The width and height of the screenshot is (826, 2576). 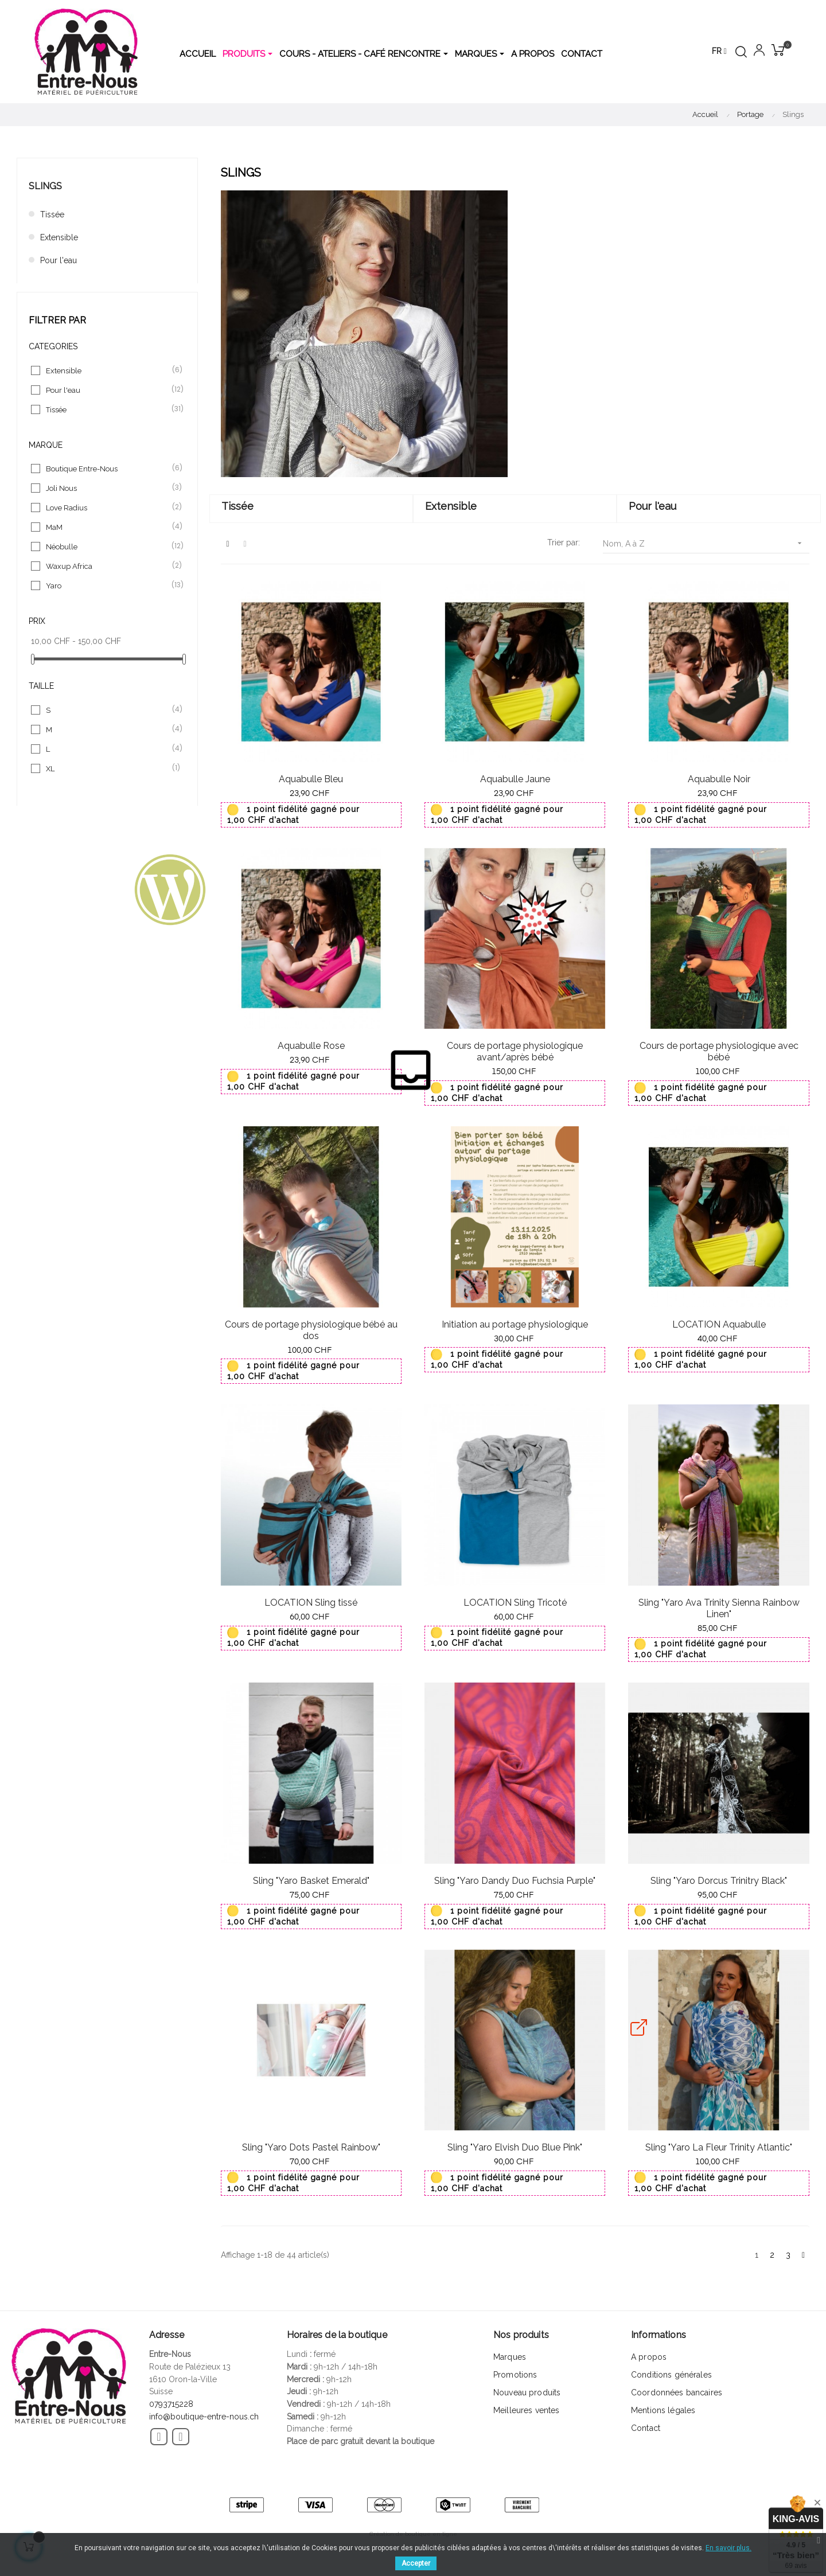 I want to click on access your inbox, so click(x=411, y=1070).